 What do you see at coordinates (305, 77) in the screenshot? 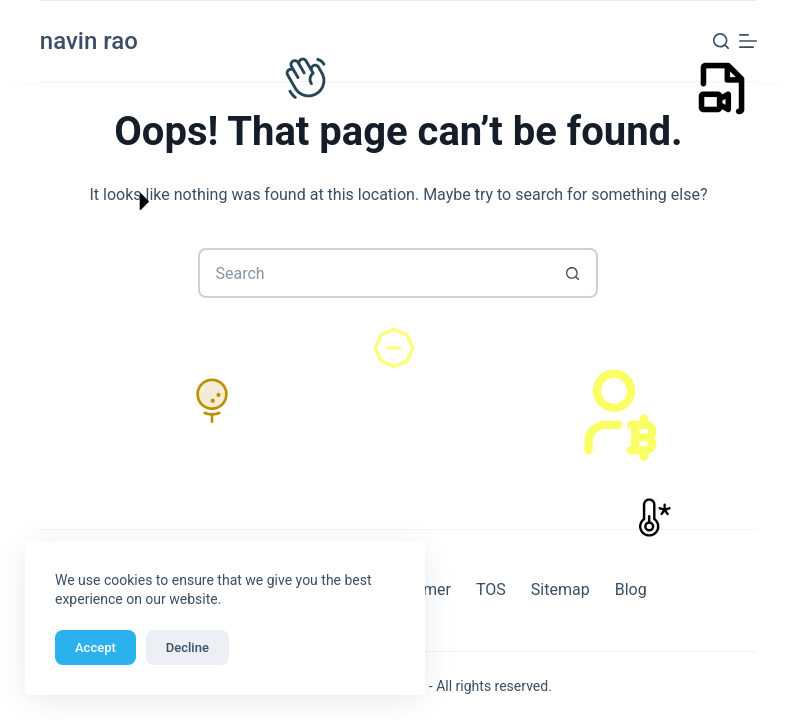
I see `send a greeting or say hello` at bounding box center [305, 77].